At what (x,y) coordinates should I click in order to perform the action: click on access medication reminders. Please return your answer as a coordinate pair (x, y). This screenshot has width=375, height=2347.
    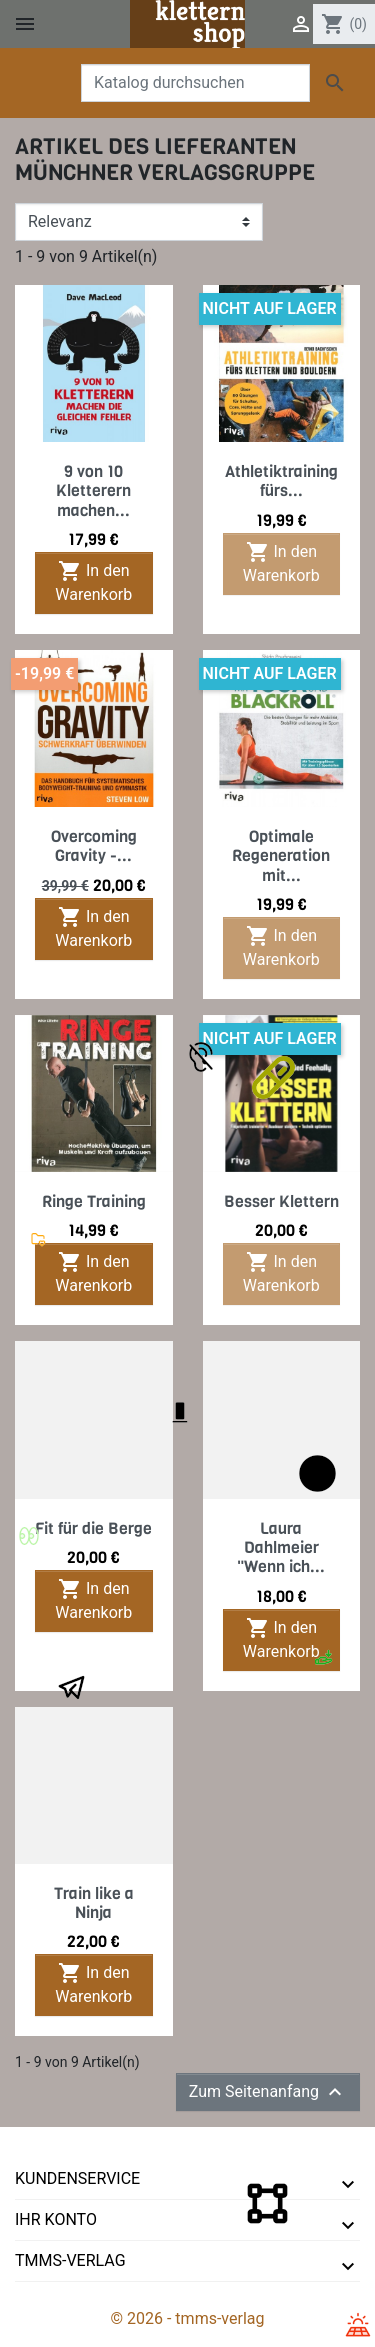
    Looking at the image, I should click on (273, 1077).